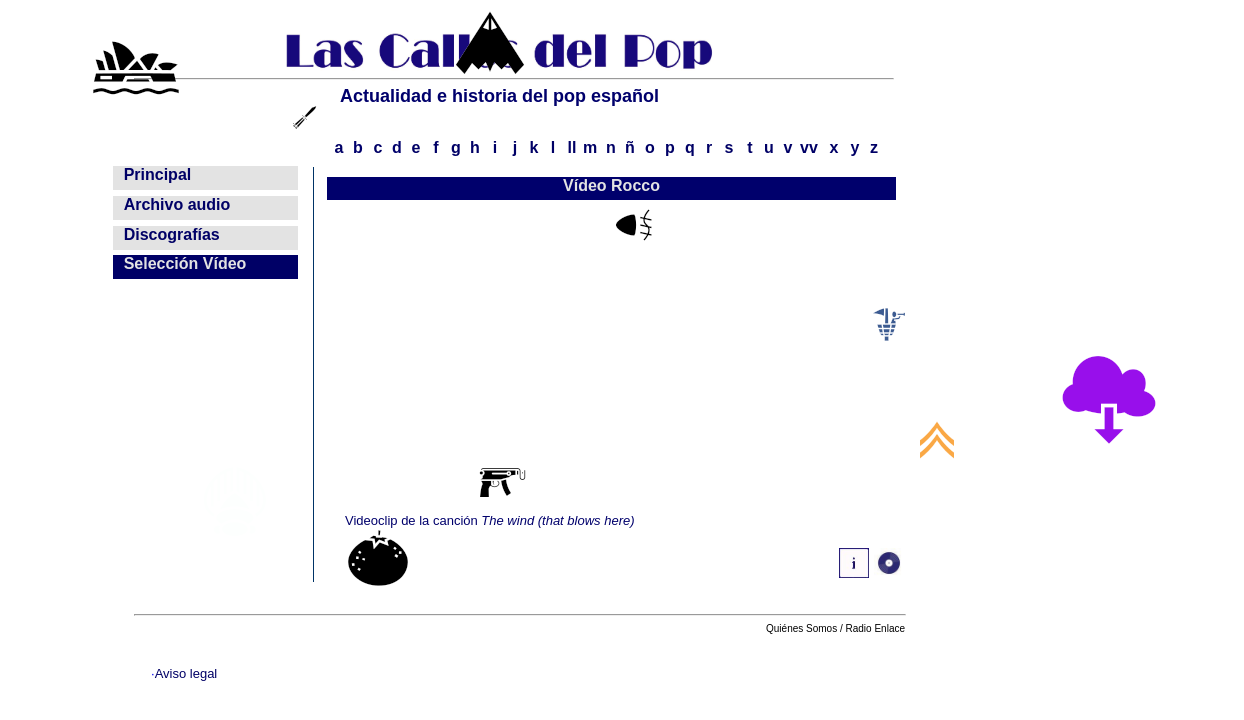  What do you see at coordinates (1109, 400) in the screenshot?
I see `download file from cloud storage` at bounding box center [1109, 400].